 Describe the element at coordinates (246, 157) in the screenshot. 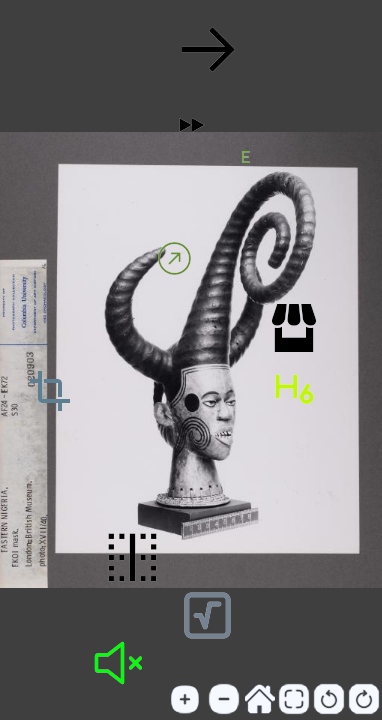

I see `represents the letter E in text formatting or typography options` at that location.